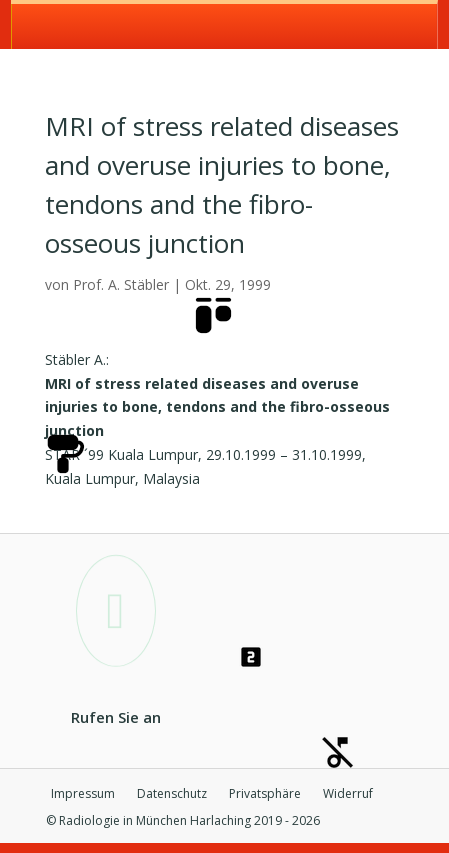 The image size is (449, 853). What do you see at coordinates (337, 752) in the screenshot?
I see `mute or disable music playback` at bounding box center [337, 752].